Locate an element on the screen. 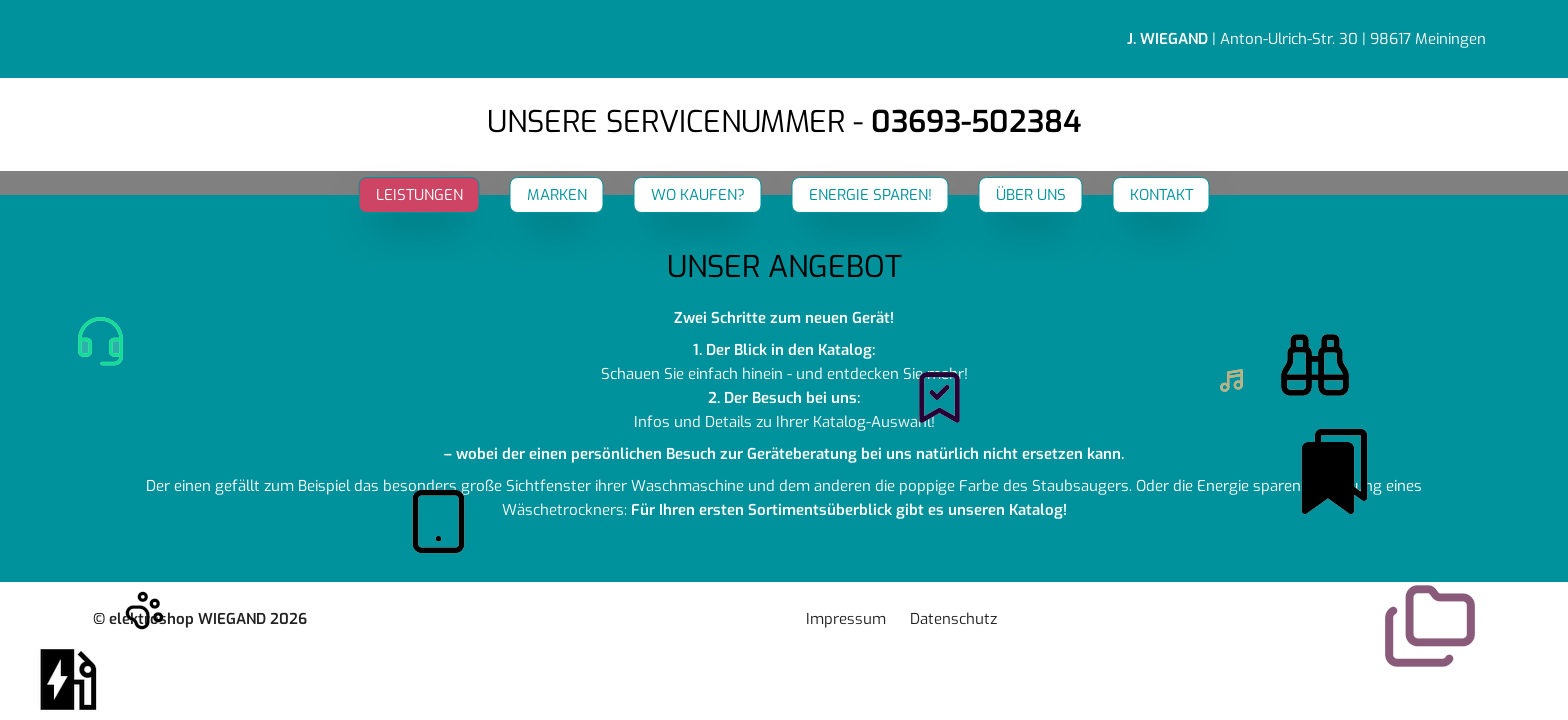 This screenshot has width=1568, height=720. contact customer support is located at coordinates (100, 339).